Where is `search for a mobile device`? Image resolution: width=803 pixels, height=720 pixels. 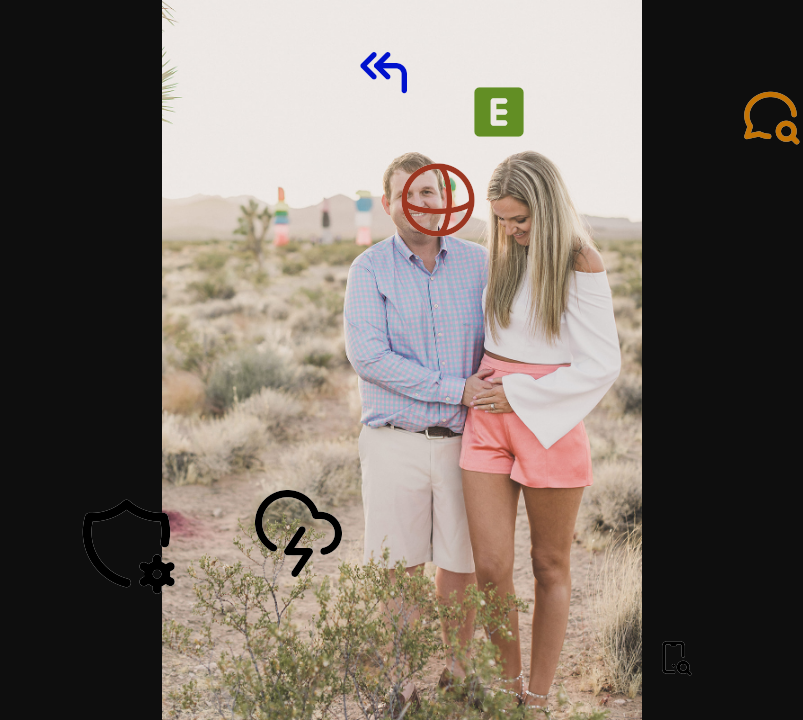 search for a mobile device is located at coordinates (673, 657).